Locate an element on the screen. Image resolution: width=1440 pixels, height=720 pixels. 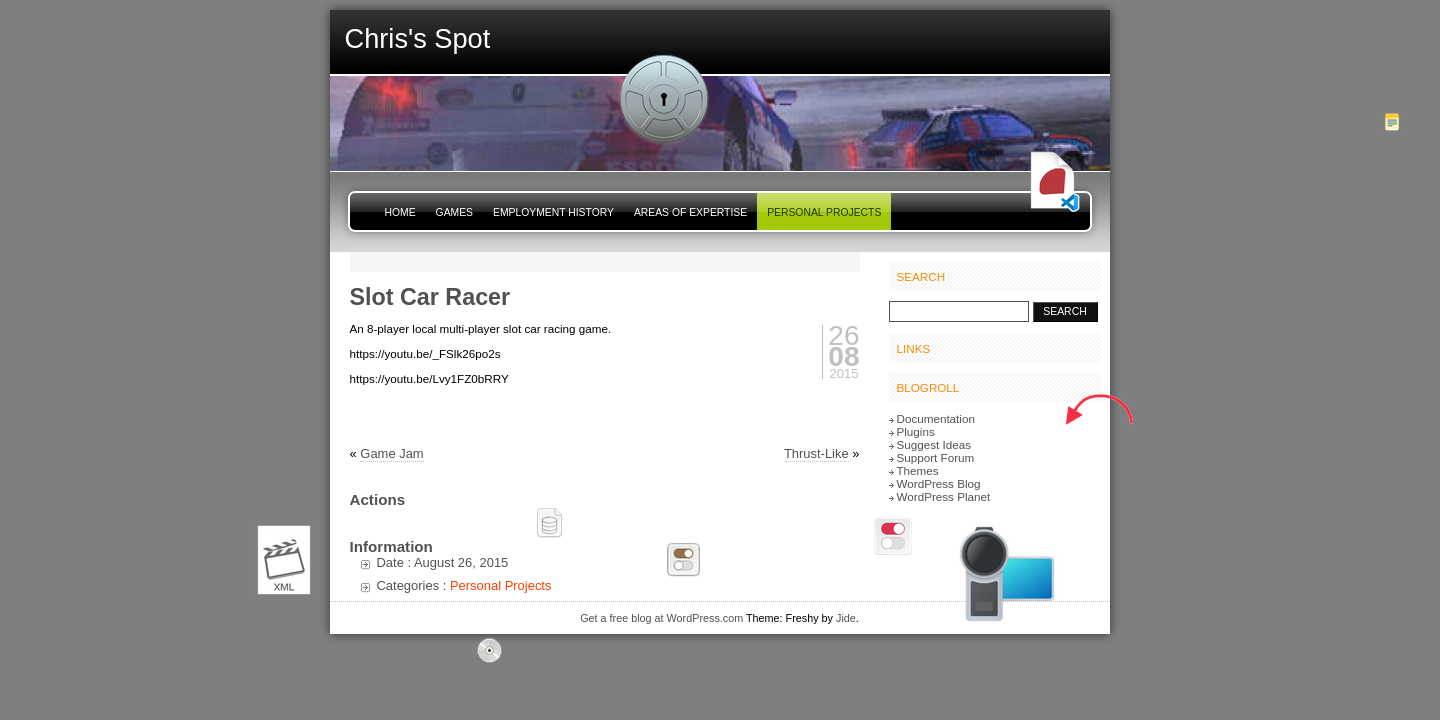
open the notes application is located at coordinates (1392, 122).